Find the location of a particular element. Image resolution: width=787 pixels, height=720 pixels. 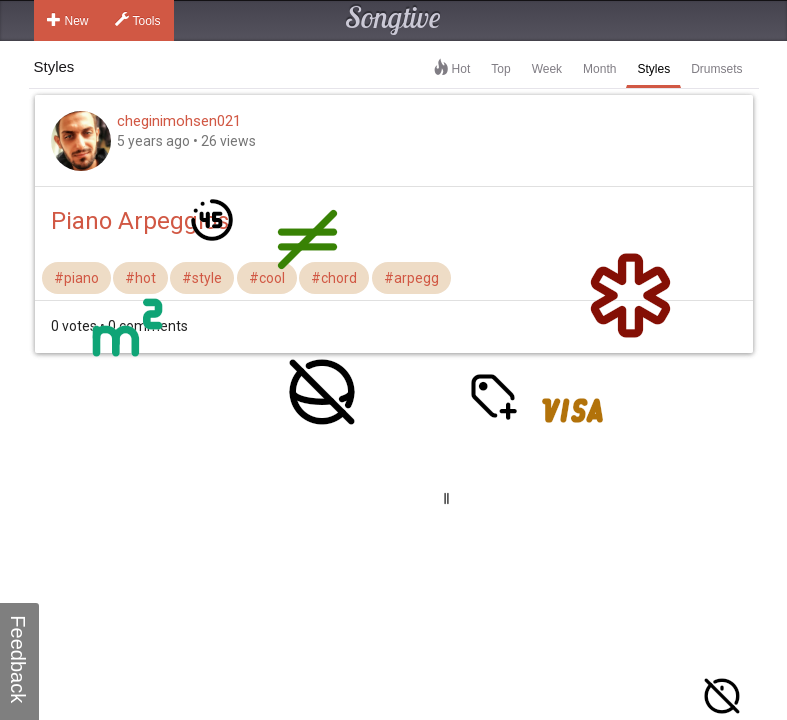

disable timer or scheduled event is located at coordinates (722, 696).